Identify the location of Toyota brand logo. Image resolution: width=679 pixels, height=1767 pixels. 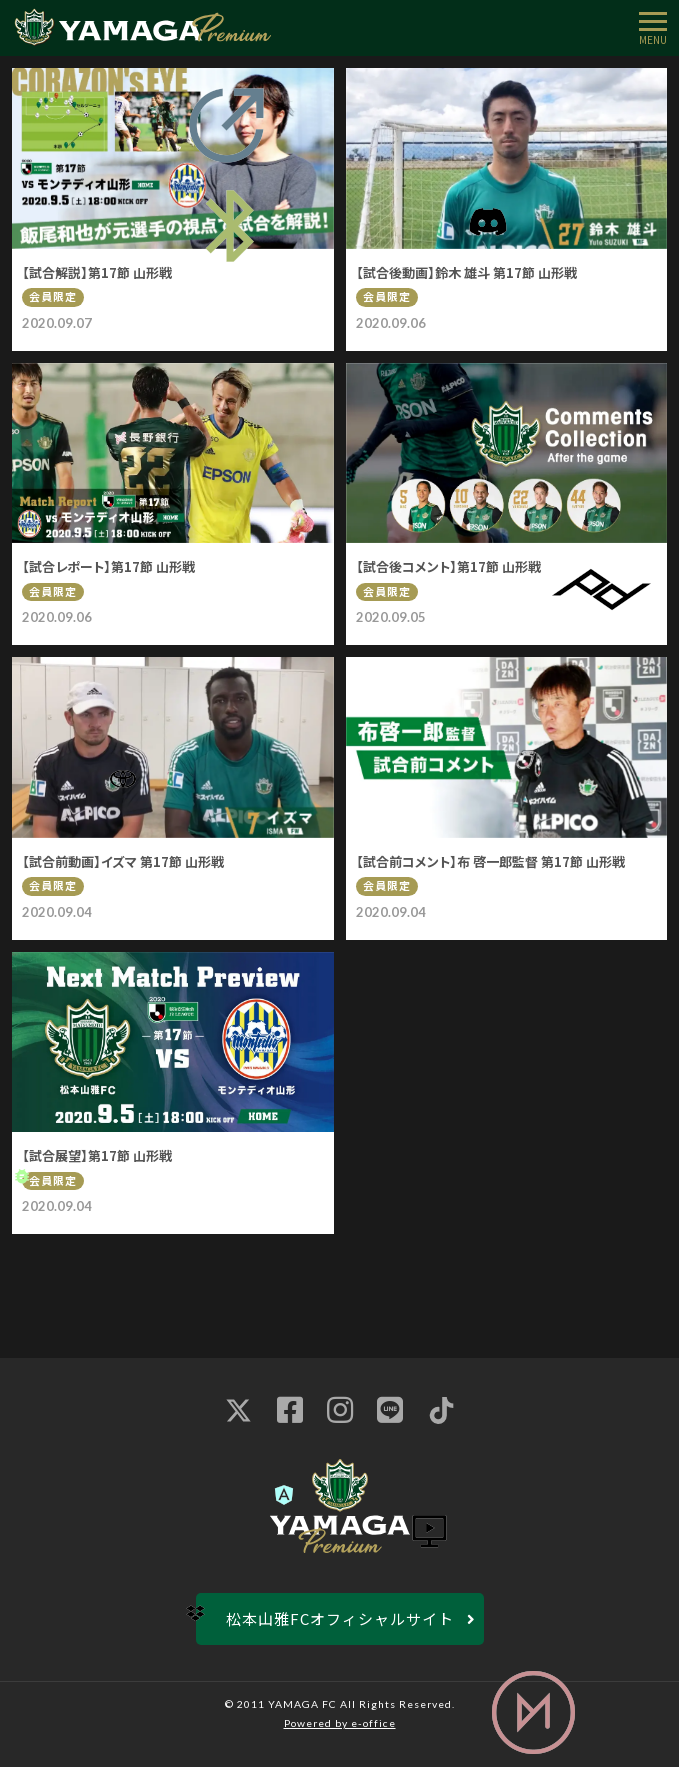
(123, 779).